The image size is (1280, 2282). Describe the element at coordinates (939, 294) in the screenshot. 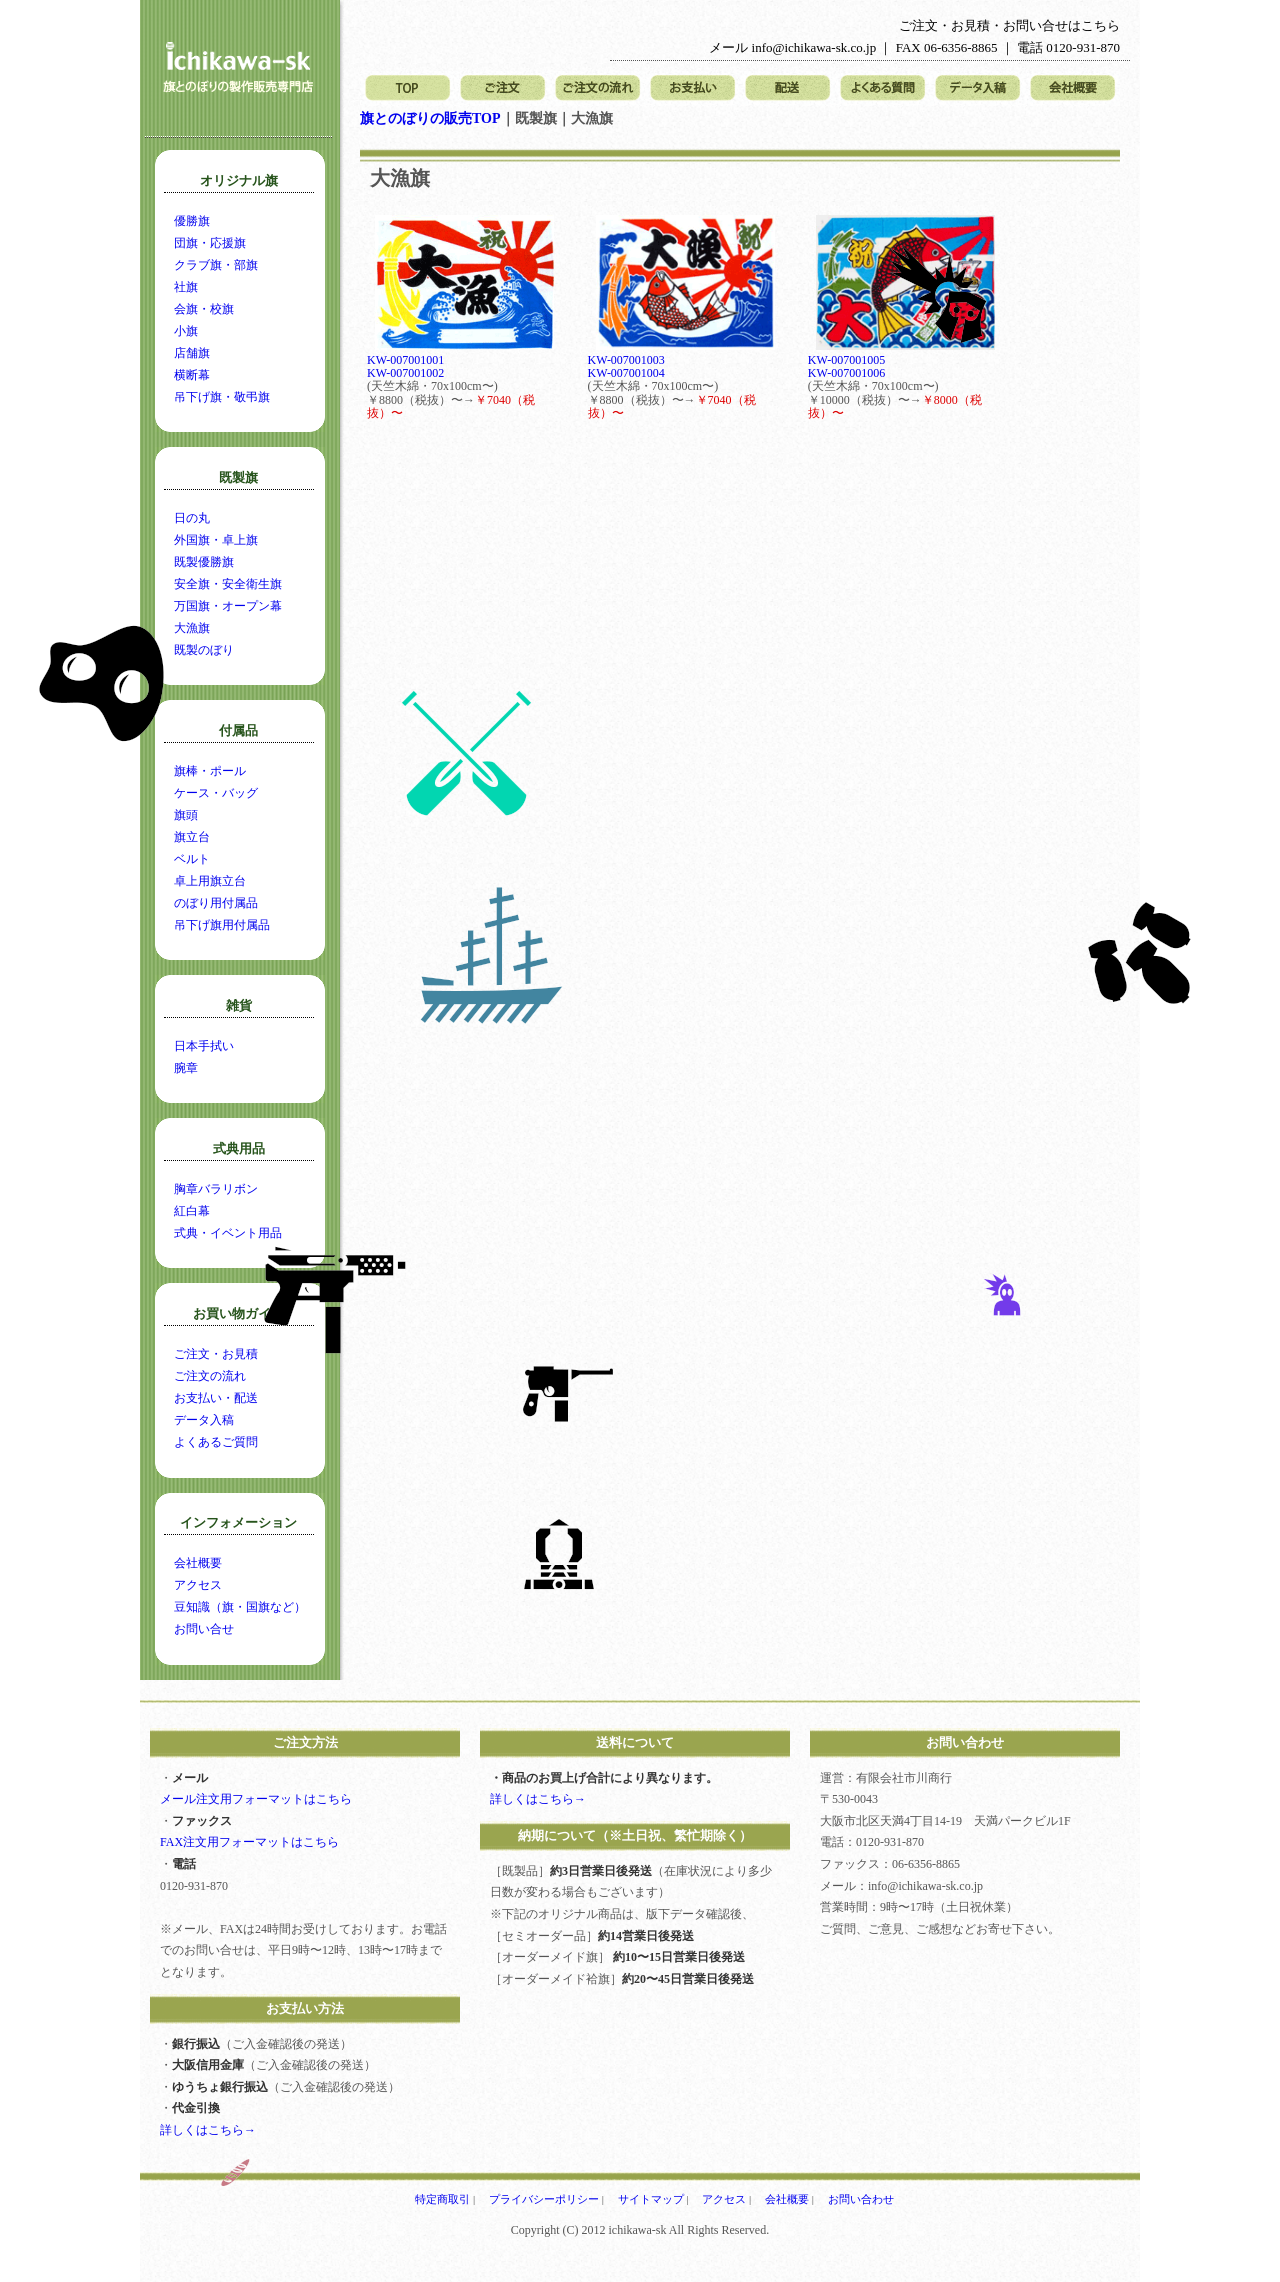

I see `indicates critical hit or headshot damage` at that location.